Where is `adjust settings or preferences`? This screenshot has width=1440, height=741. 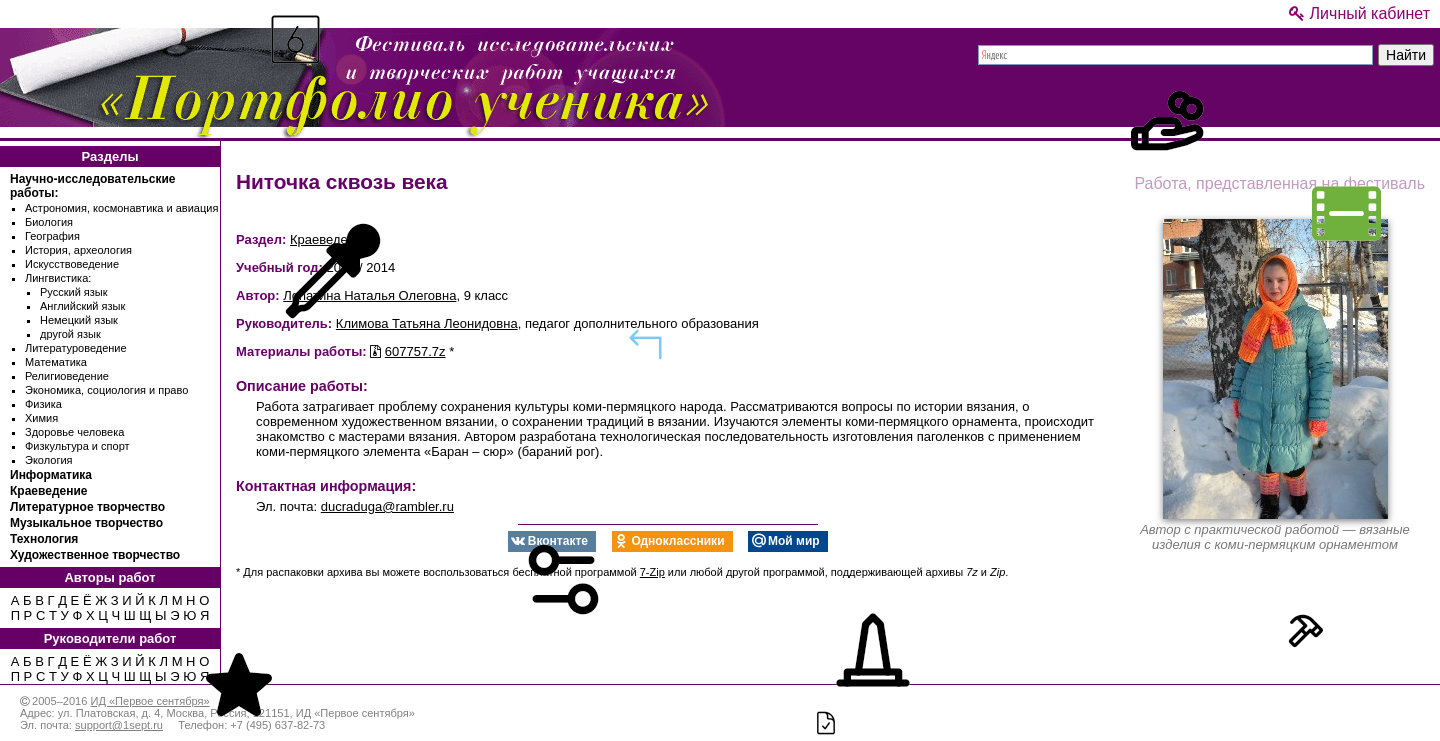 adjust settings or preferences is located at coordinates (563, 579).